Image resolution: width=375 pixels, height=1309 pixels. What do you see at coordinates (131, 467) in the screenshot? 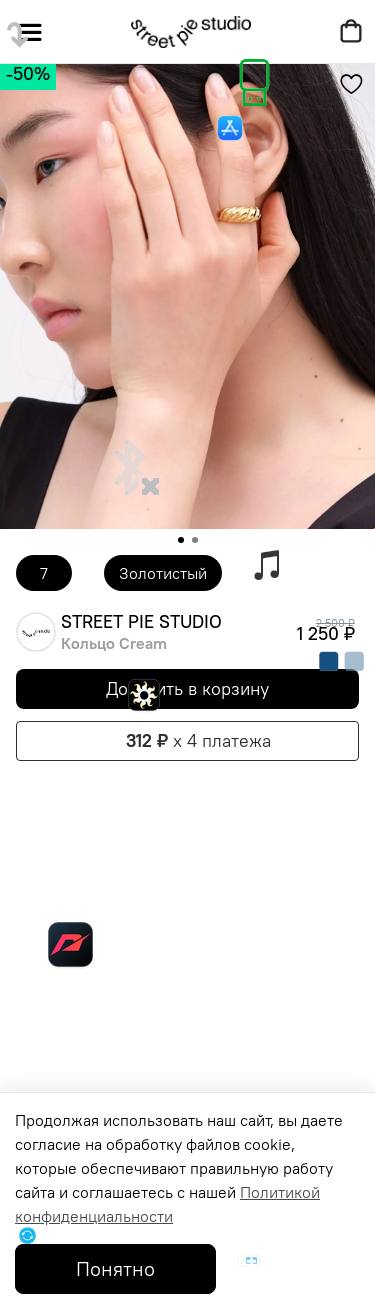
I see `bluetooth is currently disabled` at bounding box center [131, 467].